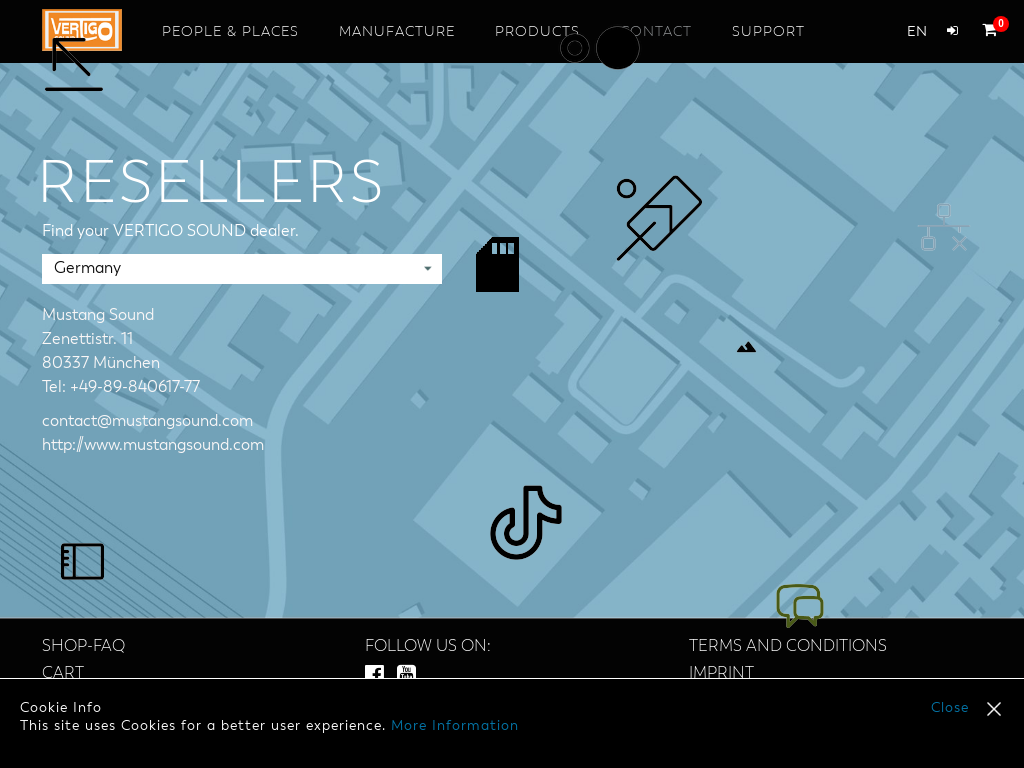  I want to click on enable HDR strong mode for photos, so click(600, 48).